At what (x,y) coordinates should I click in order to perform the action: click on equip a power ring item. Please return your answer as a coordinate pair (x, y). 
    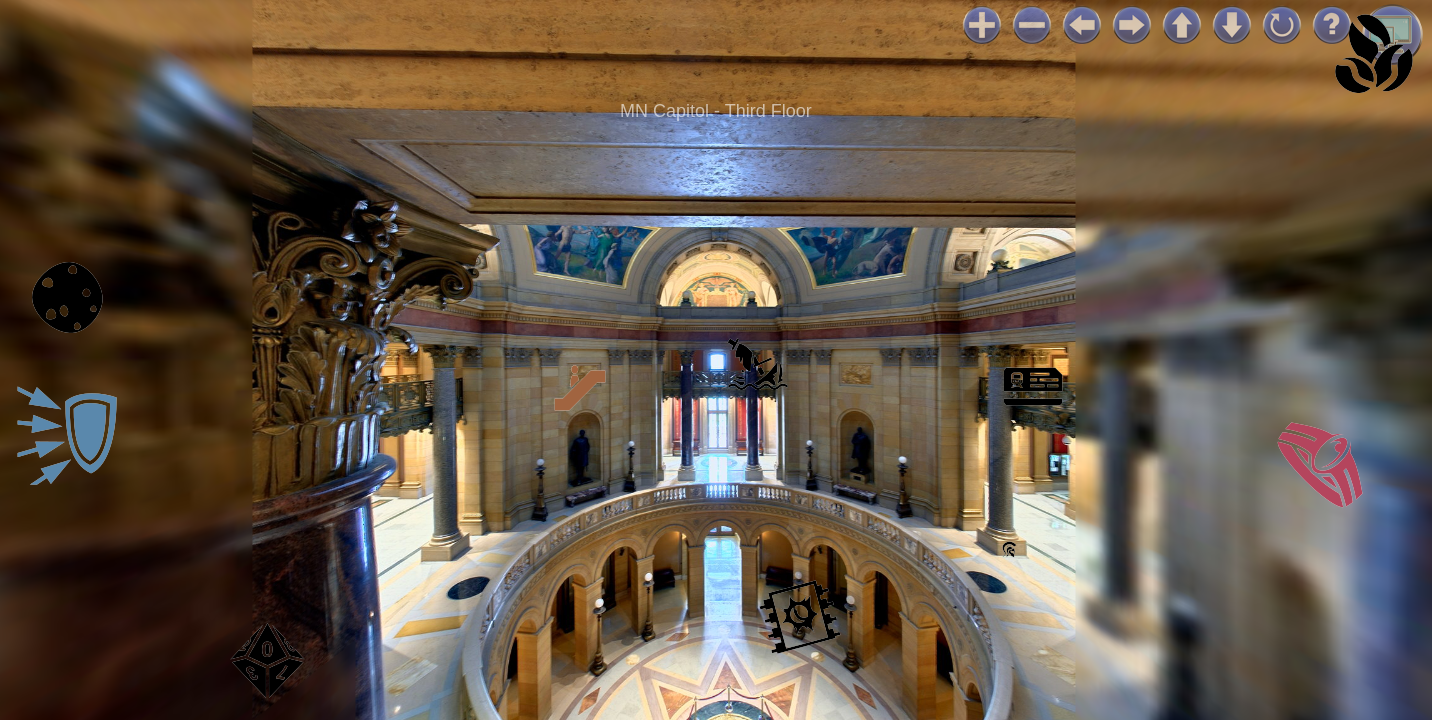
    Looking at the image, I should click on (1320, 464).